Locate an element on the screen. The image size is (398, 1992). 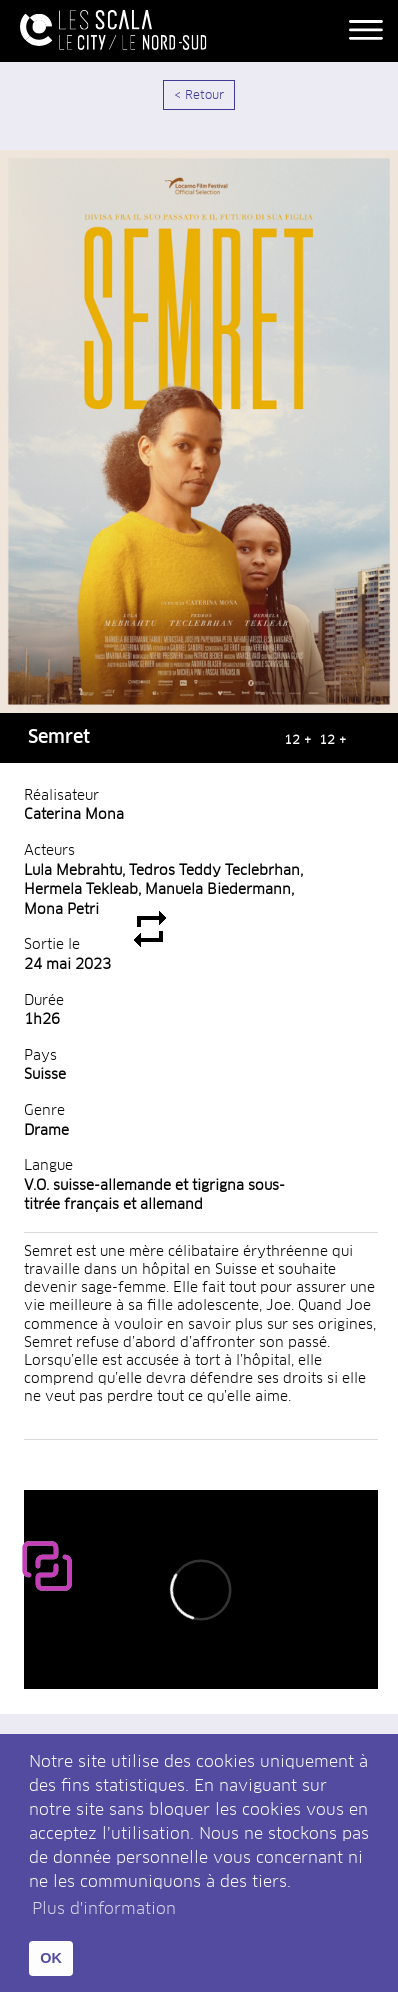
enable repeat mode for media playback is located at coordinates (150, 929).